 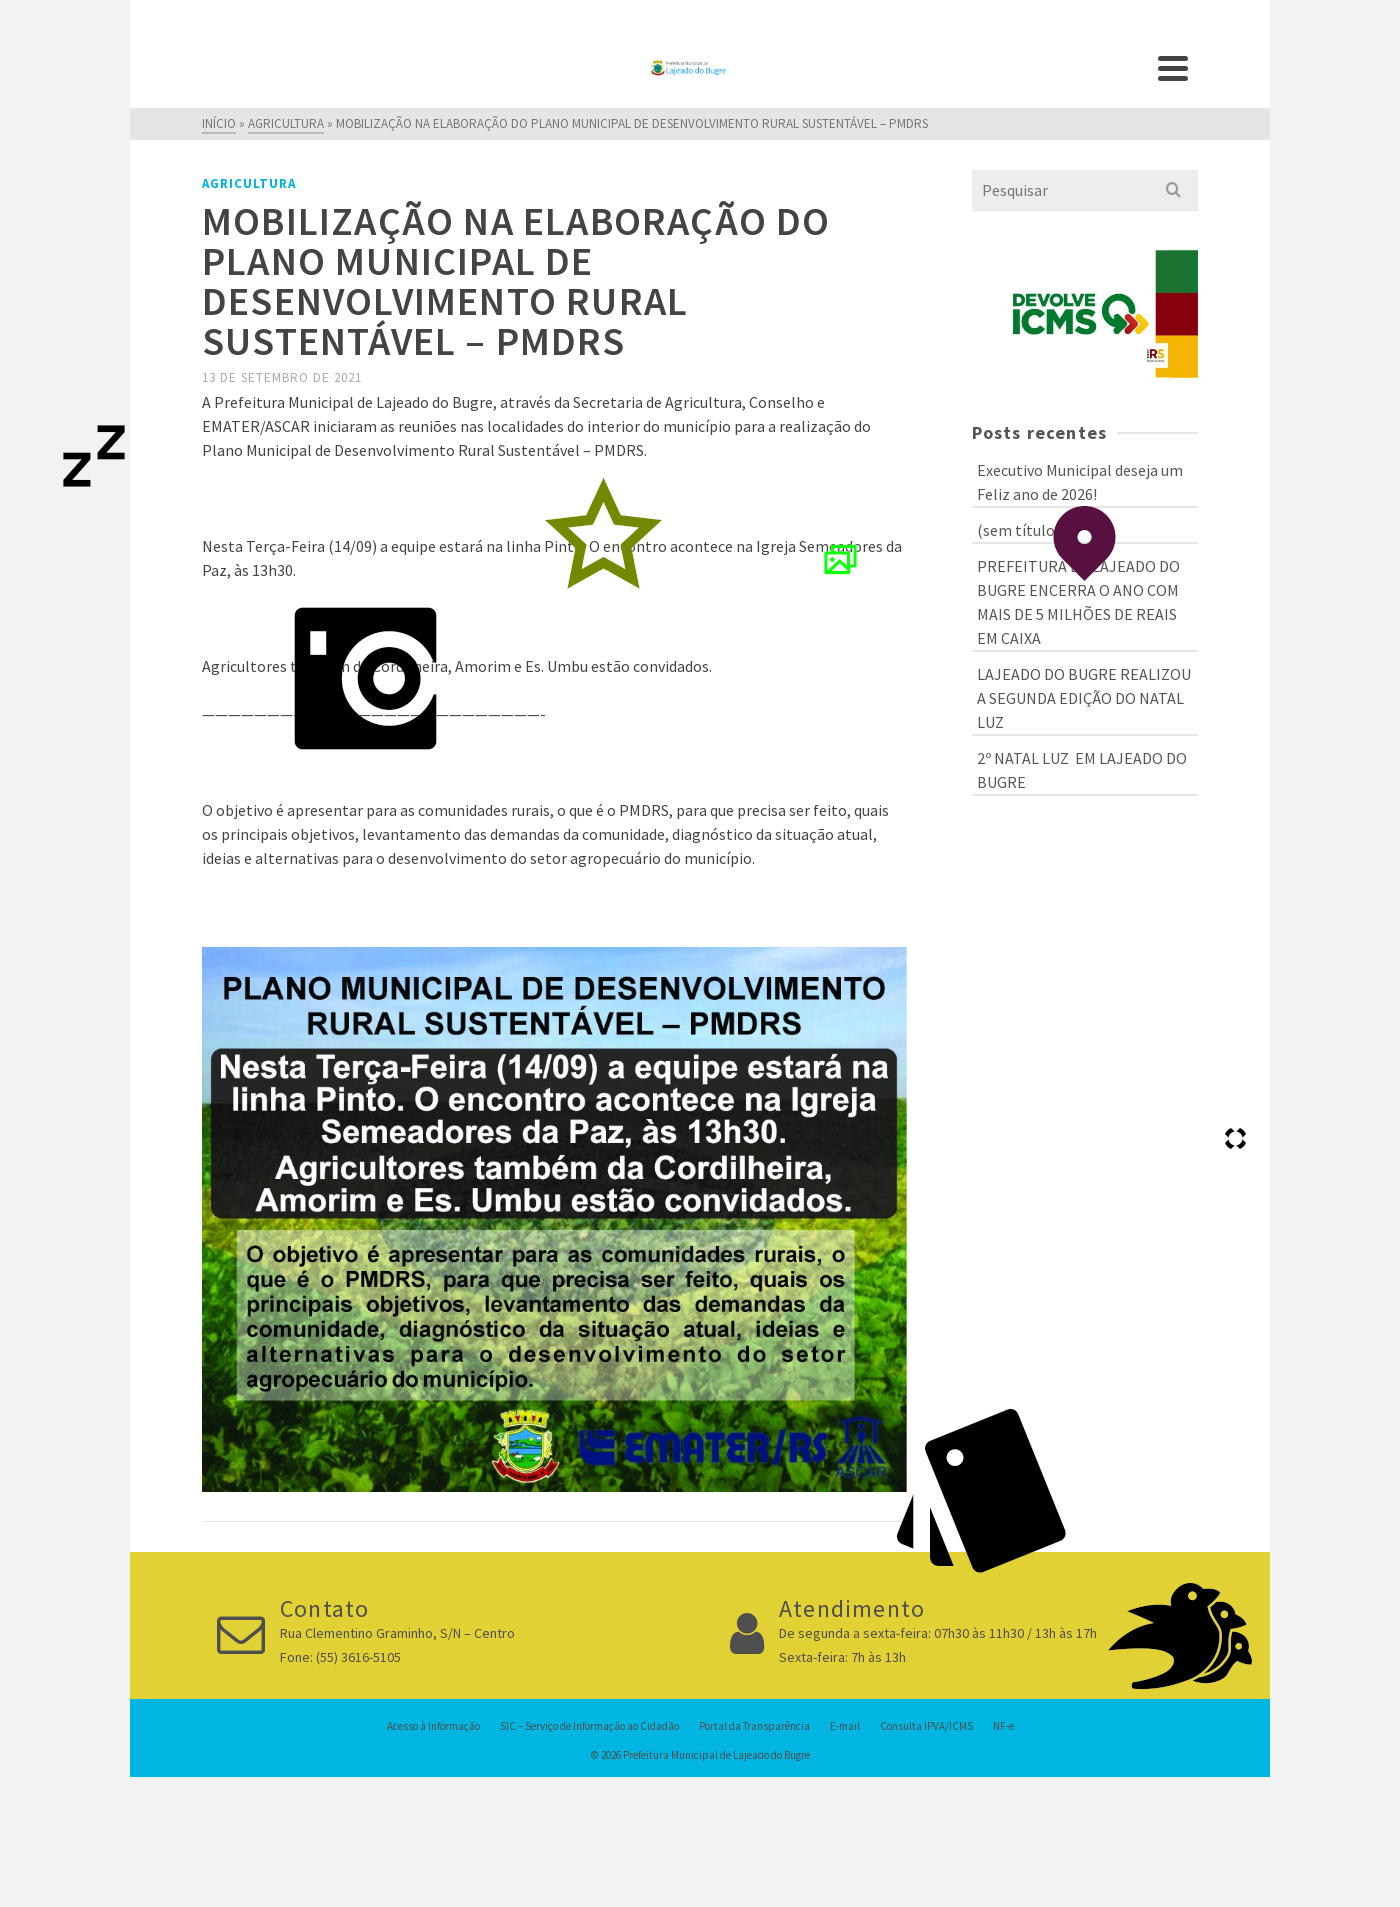 What do you see at coordinates (1180, 1636) in the screenshot?
I see `bevy game engine logo` at bounding box center [1180, 1636].